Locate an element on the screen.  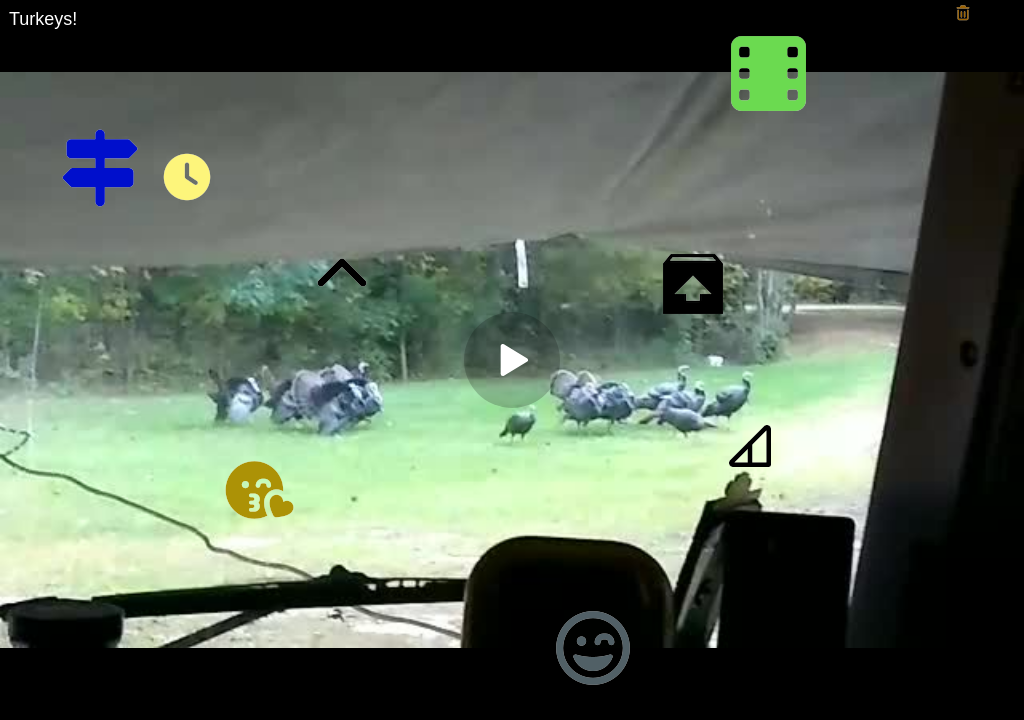
delete selected item is located at coordinates (963, 13).